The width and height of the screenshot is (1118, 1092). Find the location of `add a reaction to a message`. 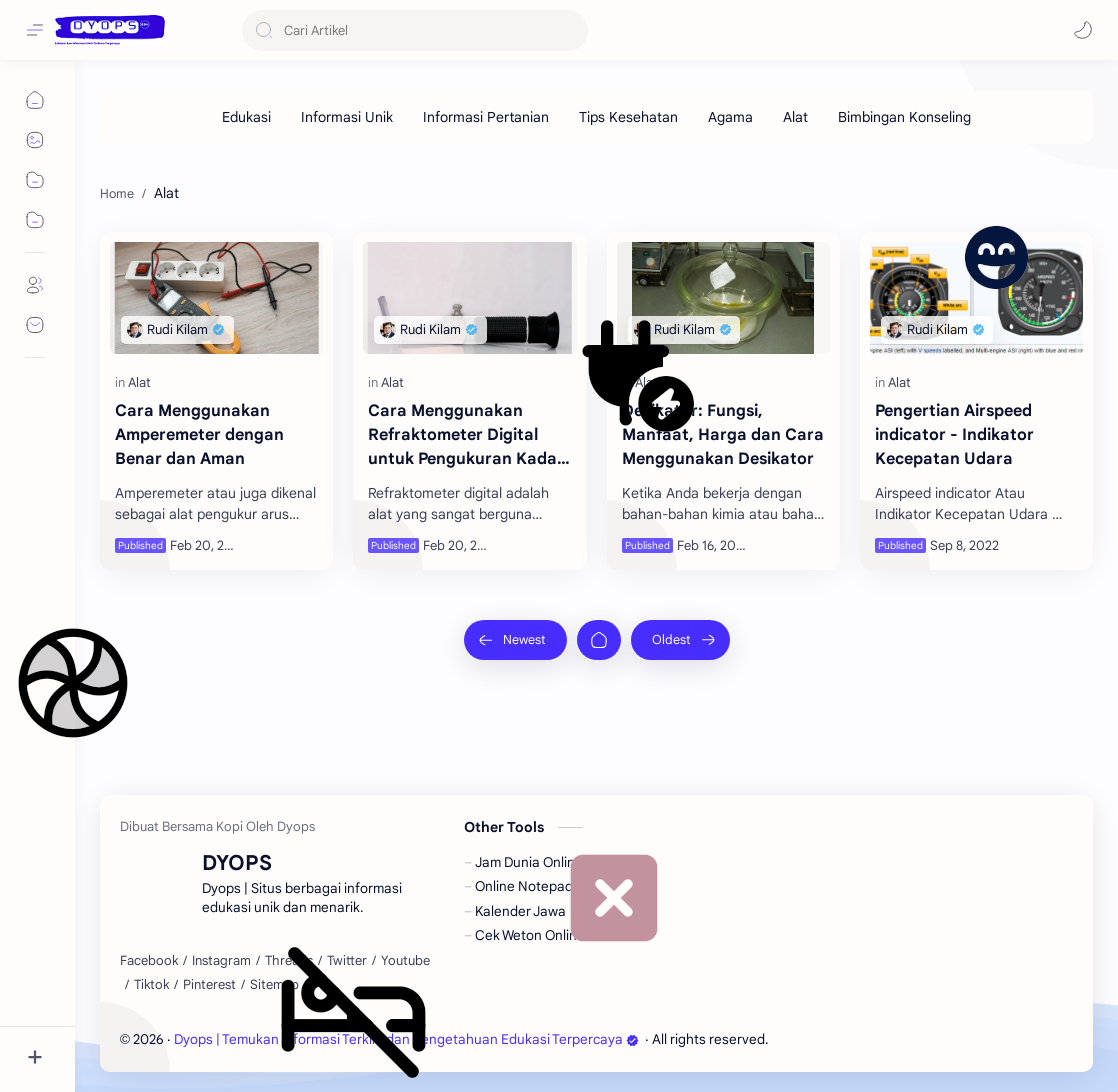

add a reaction to a message is located at coordinates (996, 257).